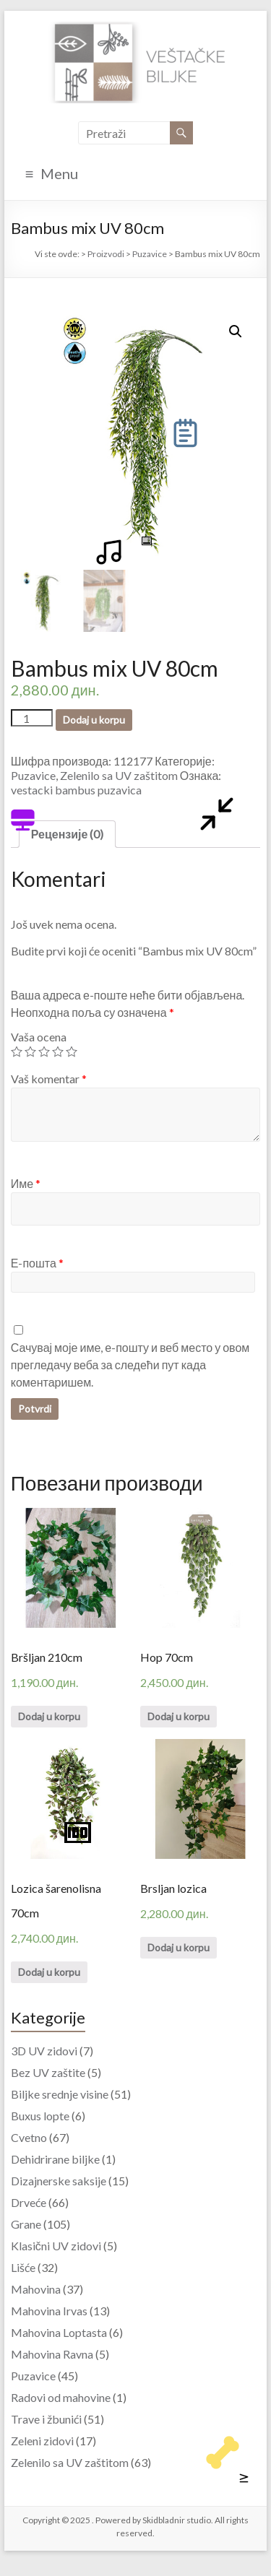 The width and height of the screenshot is (271, 2576). I want to click on view currency or monetary information, so click(77, 1832).